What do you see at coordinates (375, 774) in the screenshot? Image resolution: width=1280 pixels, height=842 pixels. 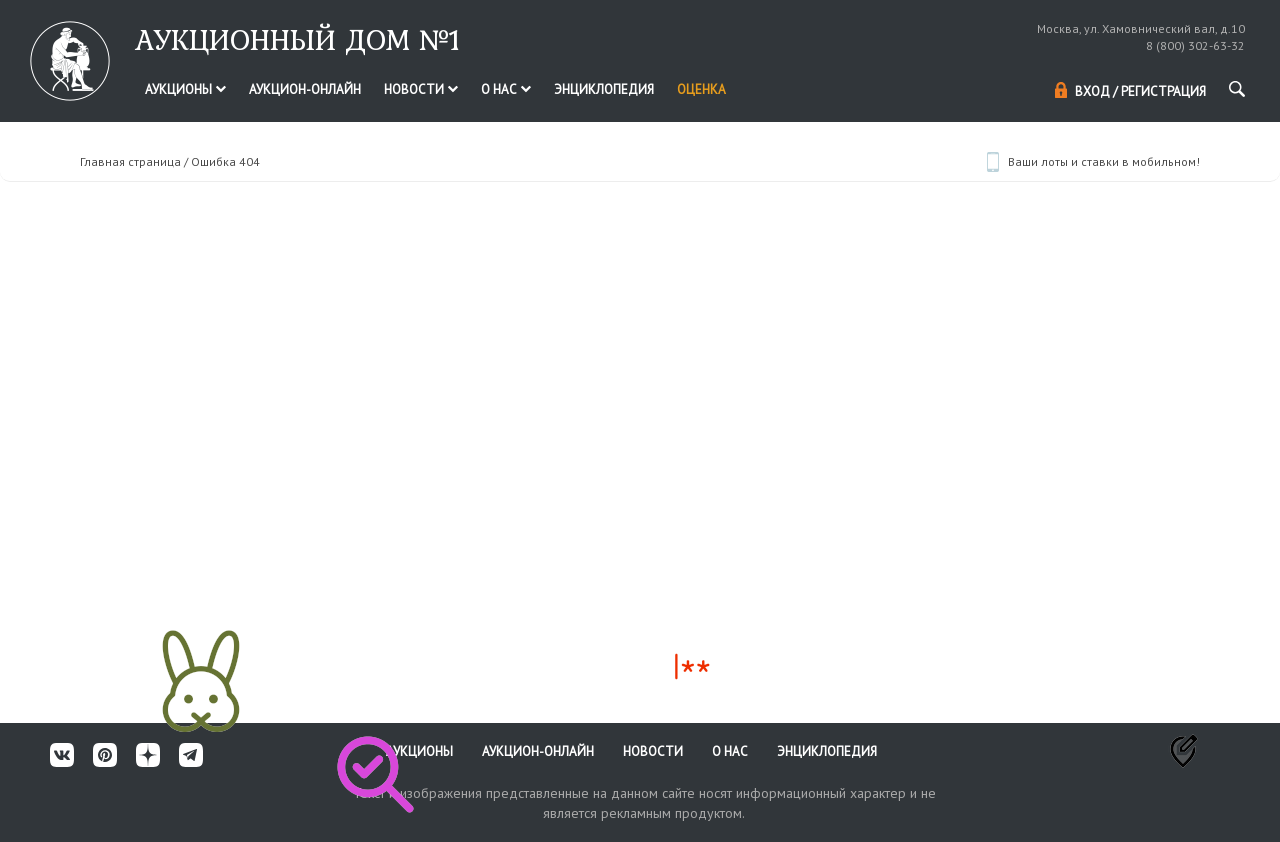 I see `confirm search results` at bounding box center [375, 774].